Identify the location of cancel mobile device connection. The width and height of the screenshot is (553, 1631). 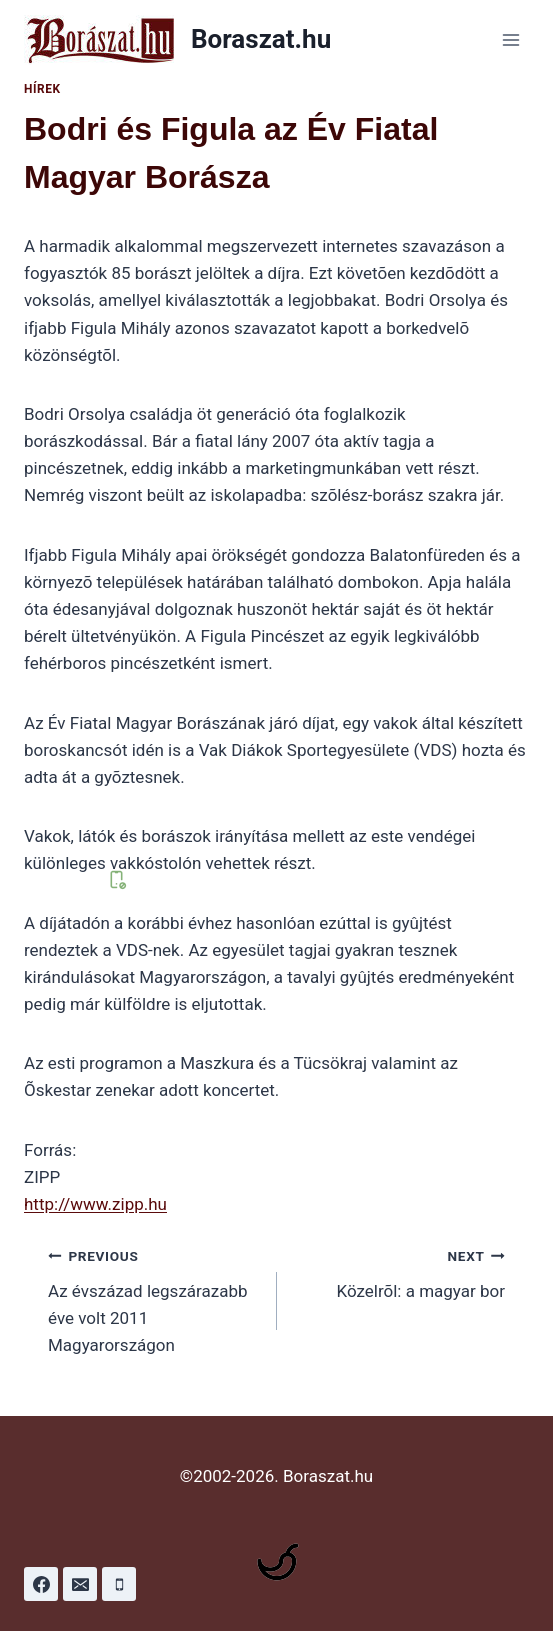
(116, 879).